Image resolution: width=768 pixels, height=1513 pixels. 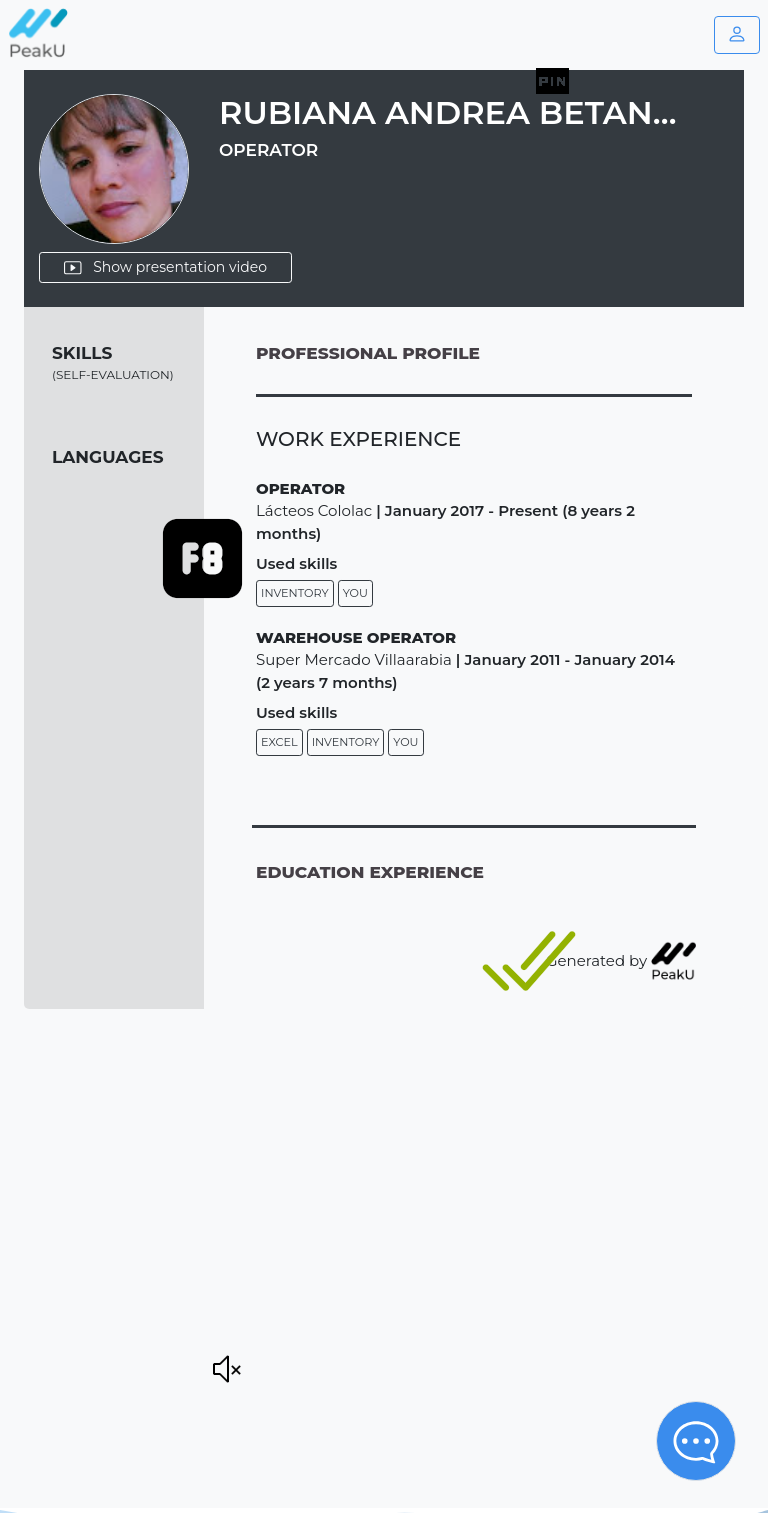 What do you see at coordinates (202, 558) in the screenshot?
I see `Facebook F8 developer conference logo or branding` at bounding box center [202, 558].